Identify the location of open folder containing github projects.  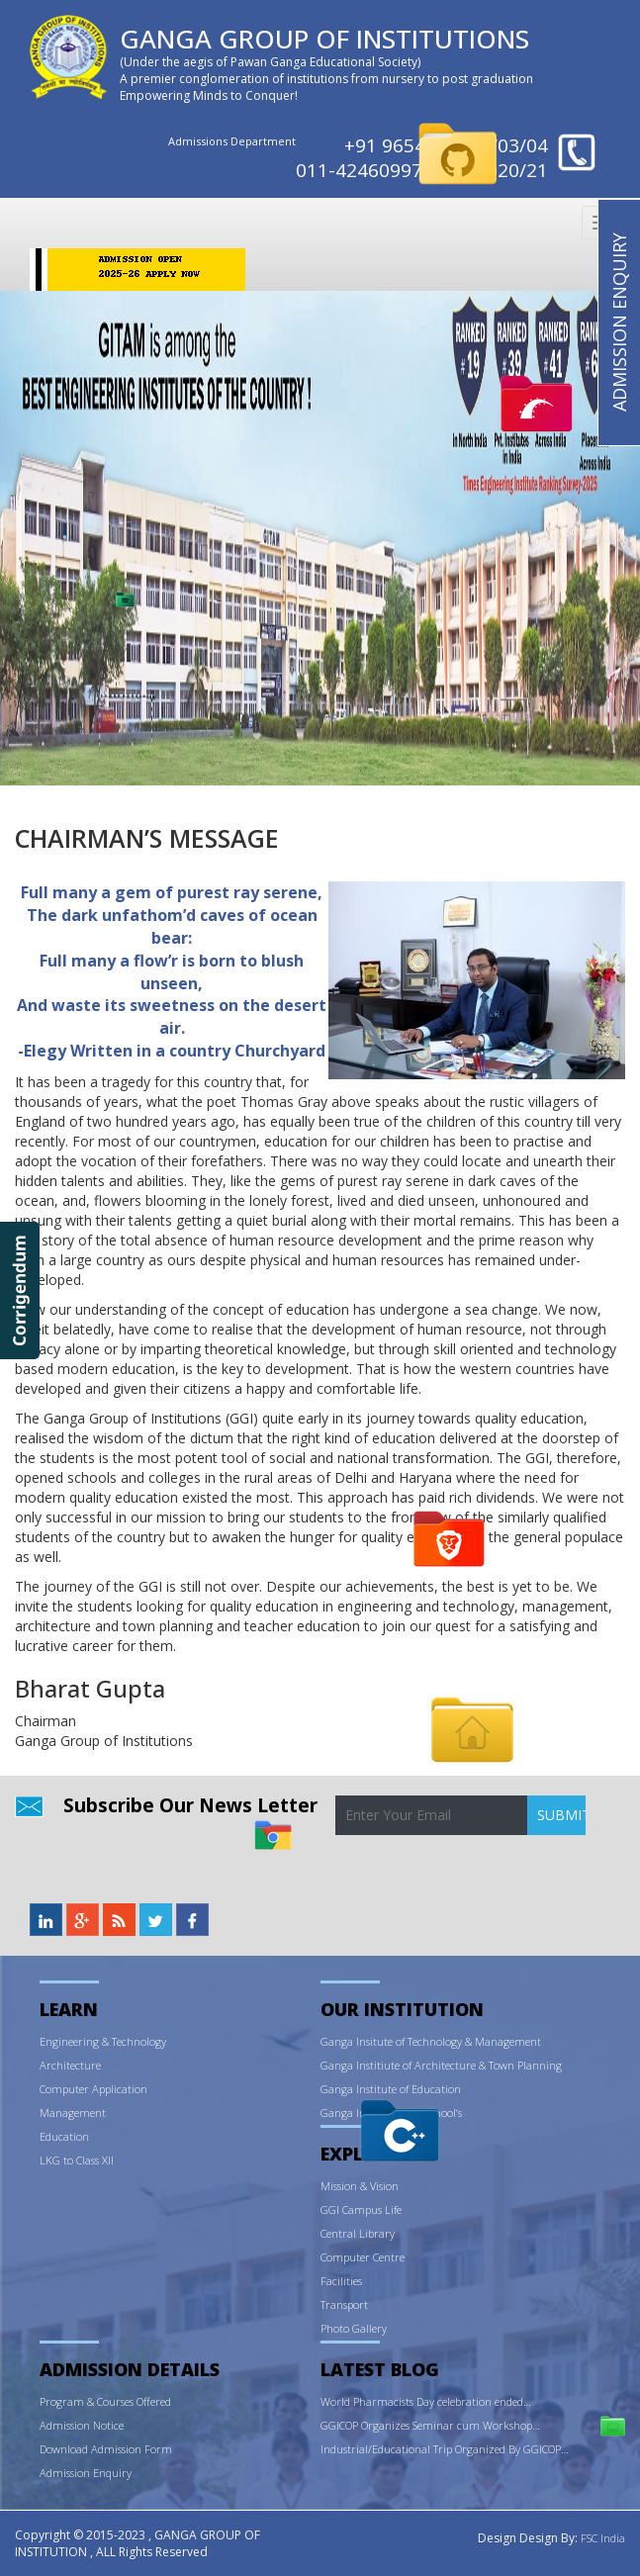
(457, 155).